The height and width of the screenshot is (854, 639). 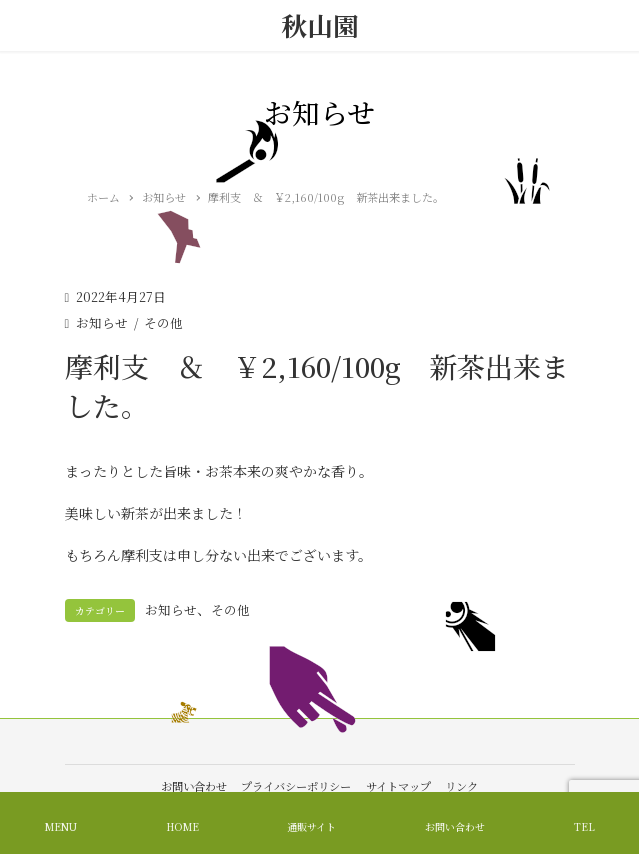 I want to click on indicates a wetland or marsh environment in a game, so click(x=527, y=181).